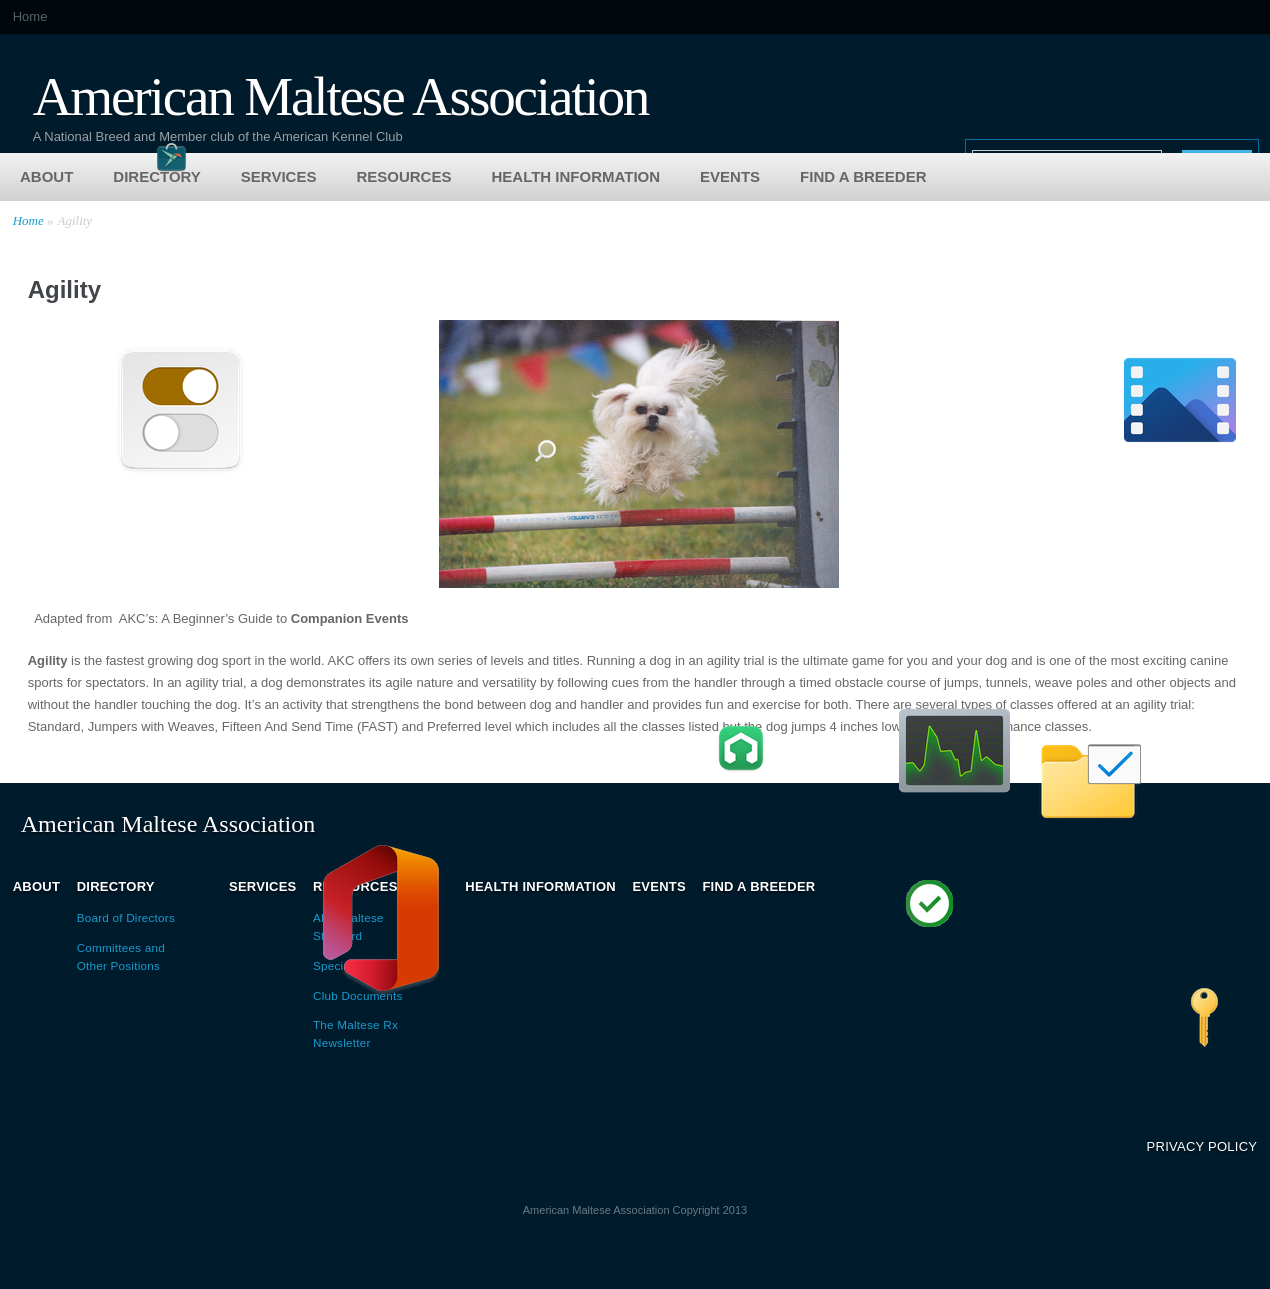  Describe the element at coordinates (1088, 784) in the screenshot. I see `folder with verified or completed contents` at that location.